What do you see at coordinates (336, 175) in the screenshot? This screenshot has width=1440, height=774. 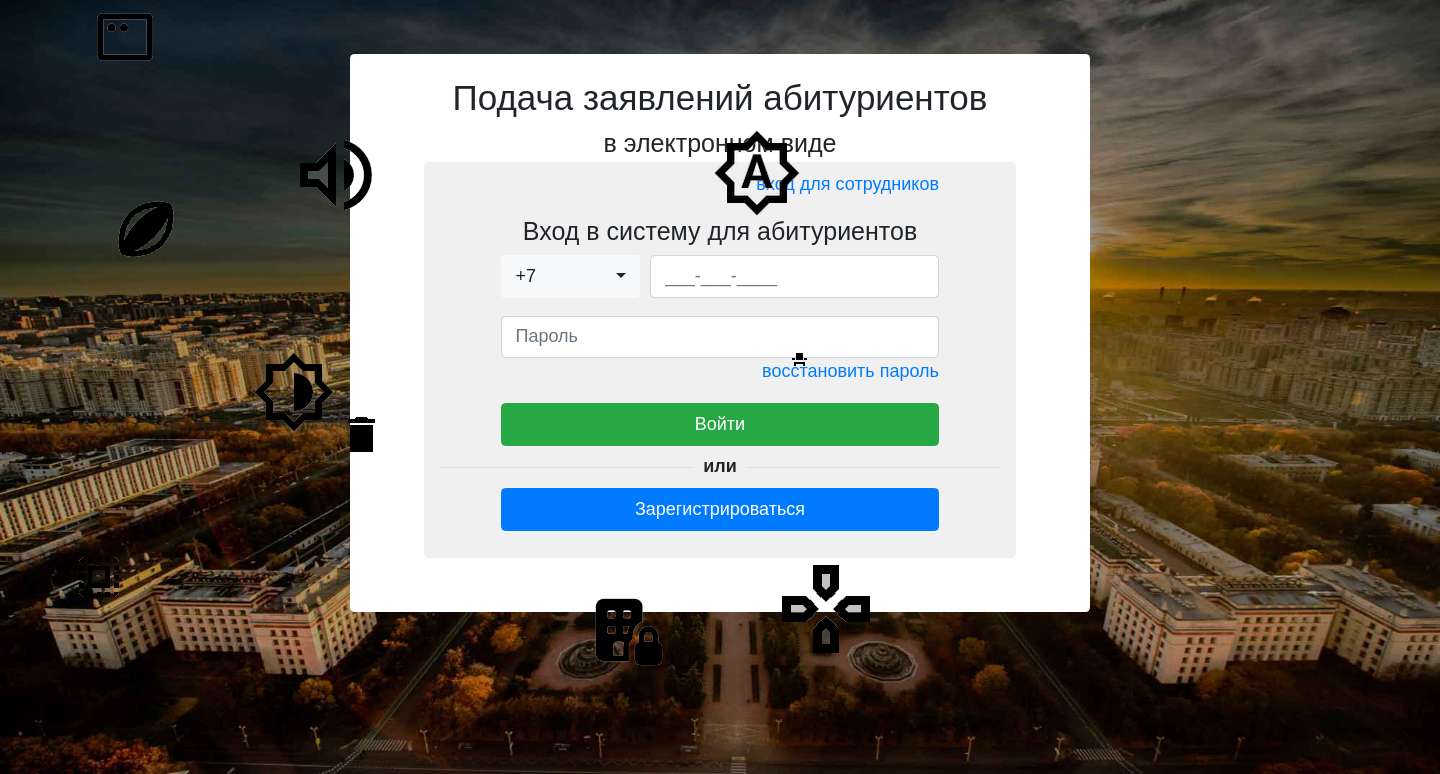 I see `increase or adjust audio volume` at bounding box center [336, 175].